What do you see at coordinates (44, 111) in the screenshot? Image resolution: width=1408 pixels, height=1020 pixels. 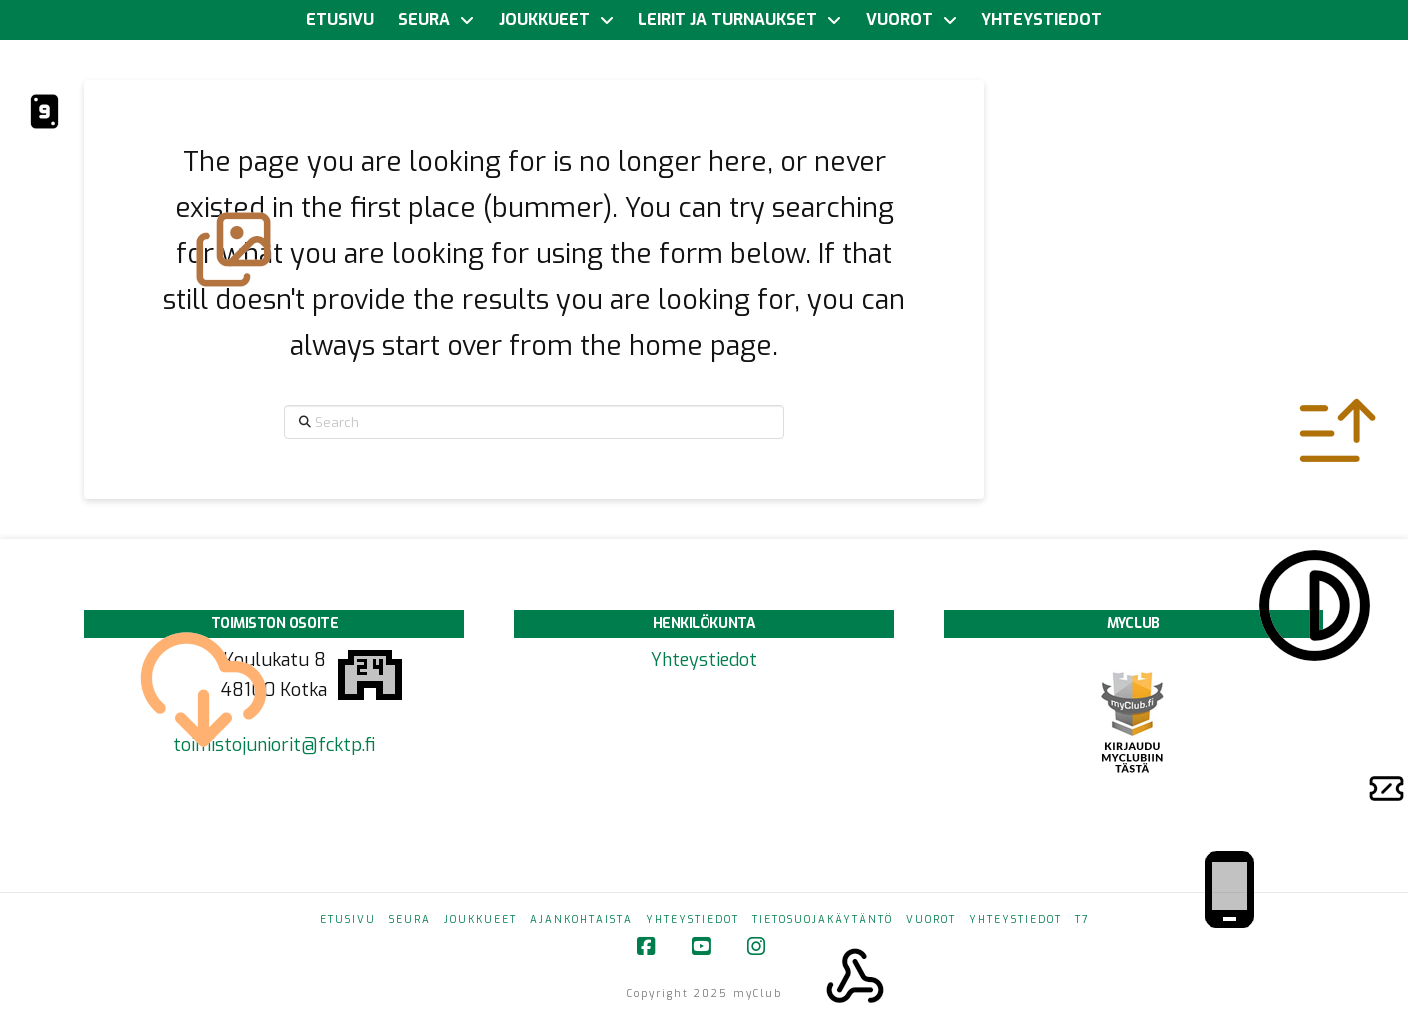 I see `play the 9 card in a card game` at bounding box center [44, 111].